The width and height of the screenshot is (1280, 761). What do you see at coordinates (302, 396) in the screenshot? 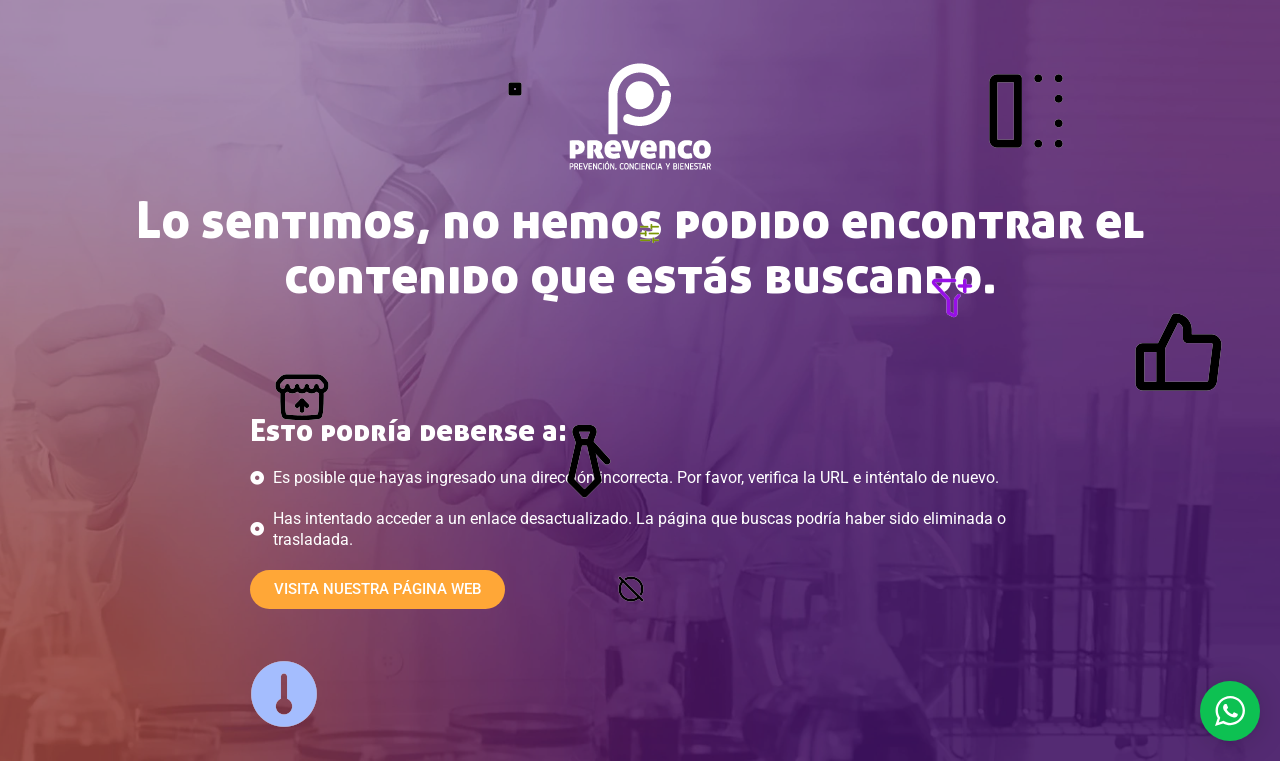
I see `visit itch.io game marketplace` at bounding box center [302, 396].